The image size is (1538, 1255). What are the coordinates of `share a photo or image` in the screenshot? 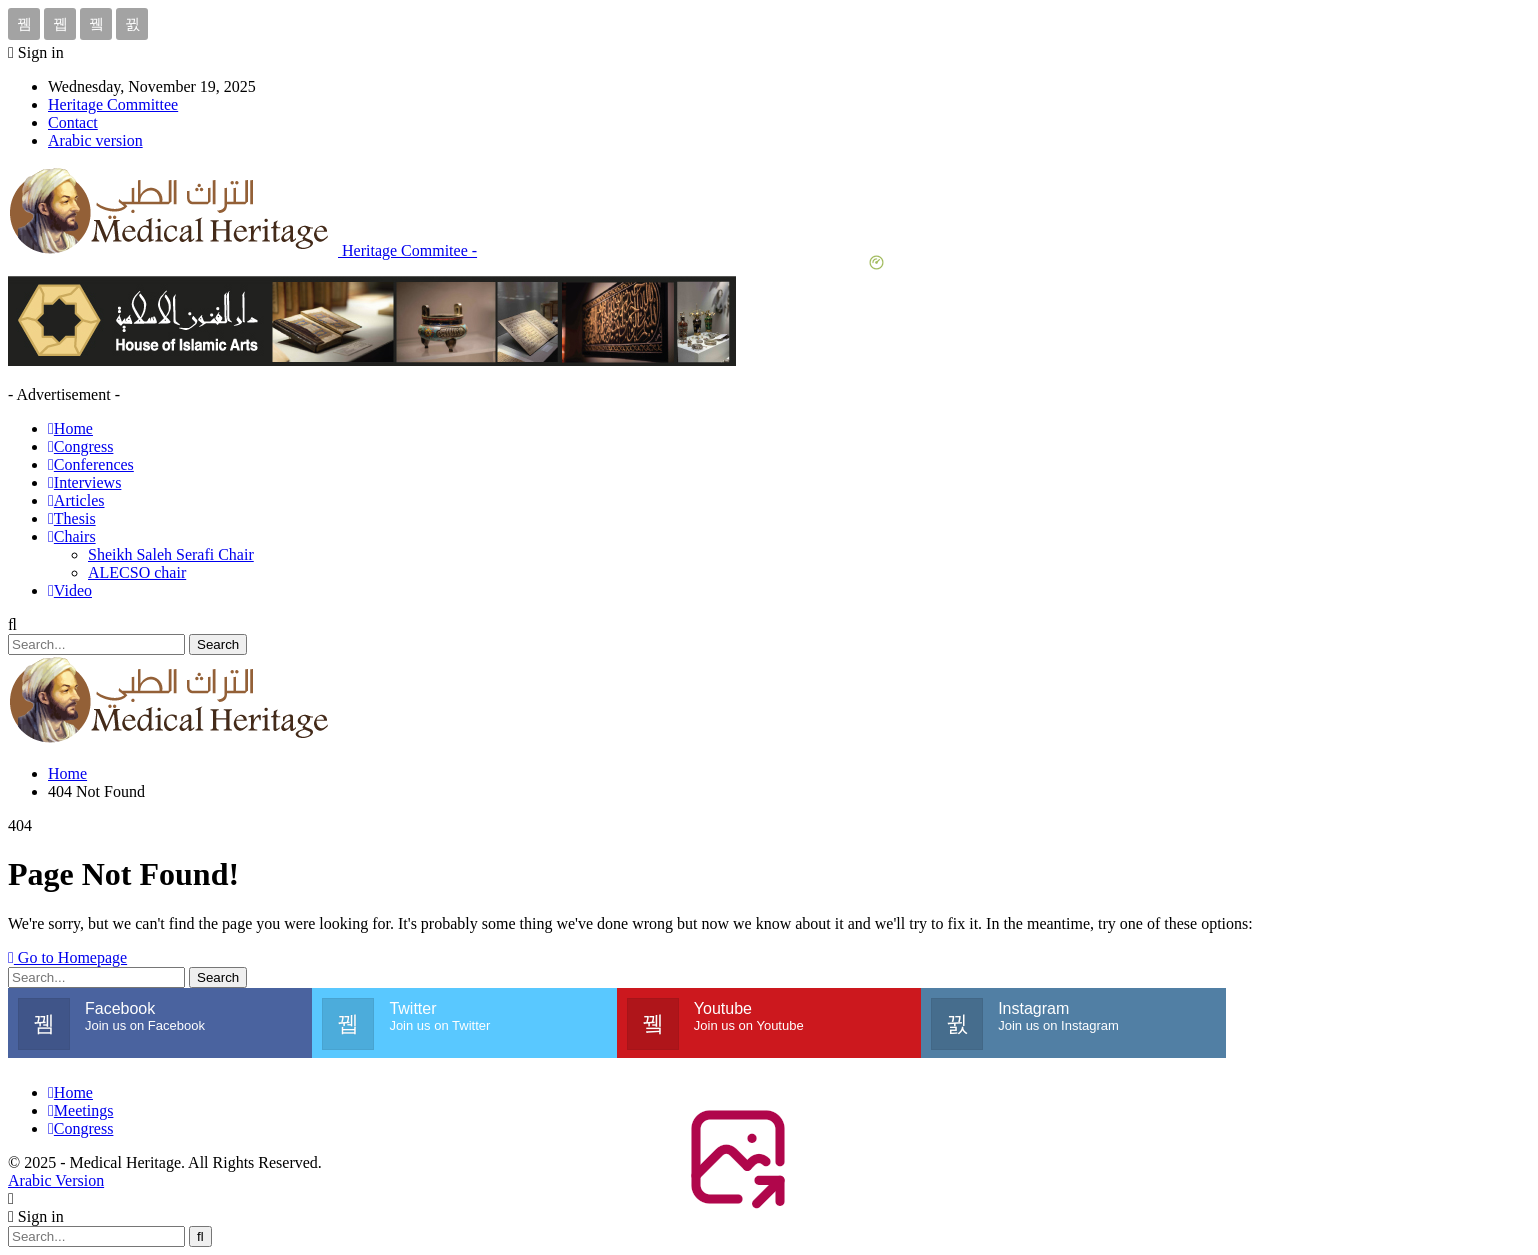 It's located at (738, 1157).